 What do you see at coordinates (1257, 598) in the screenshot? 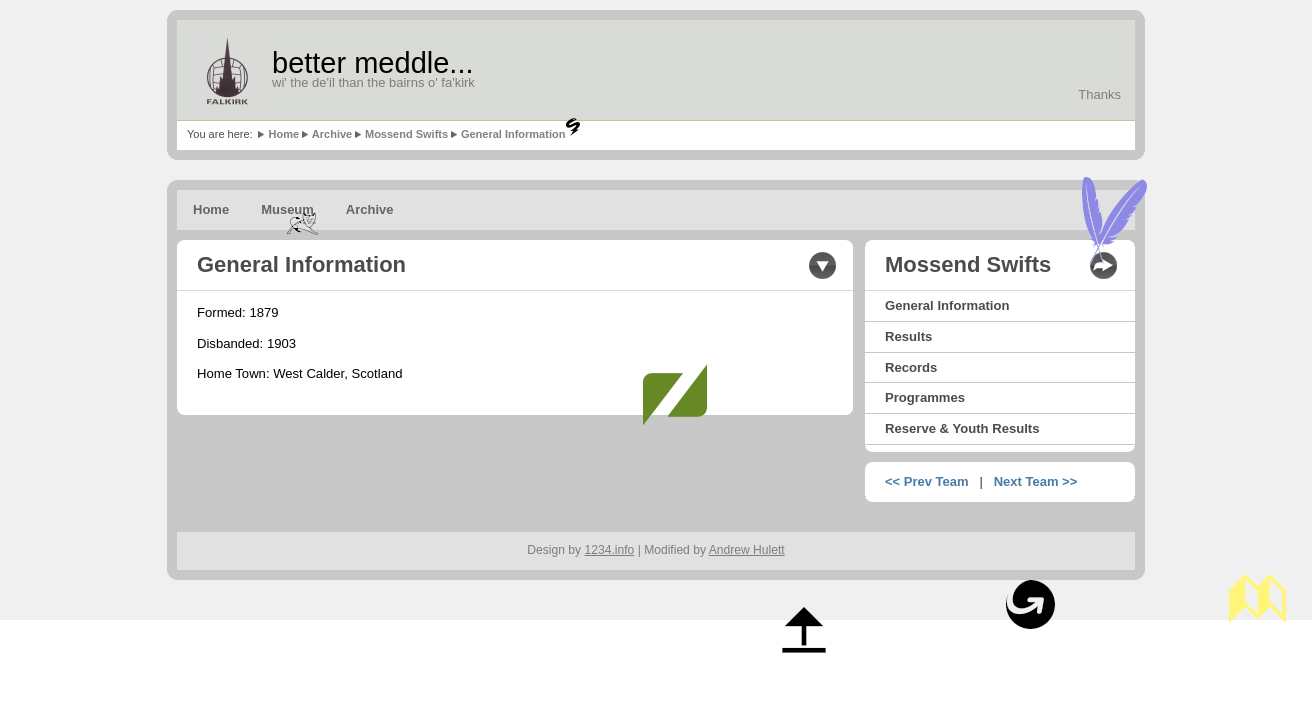
I see `open siyuan note-taking app` at bounding box center [1257, 598].